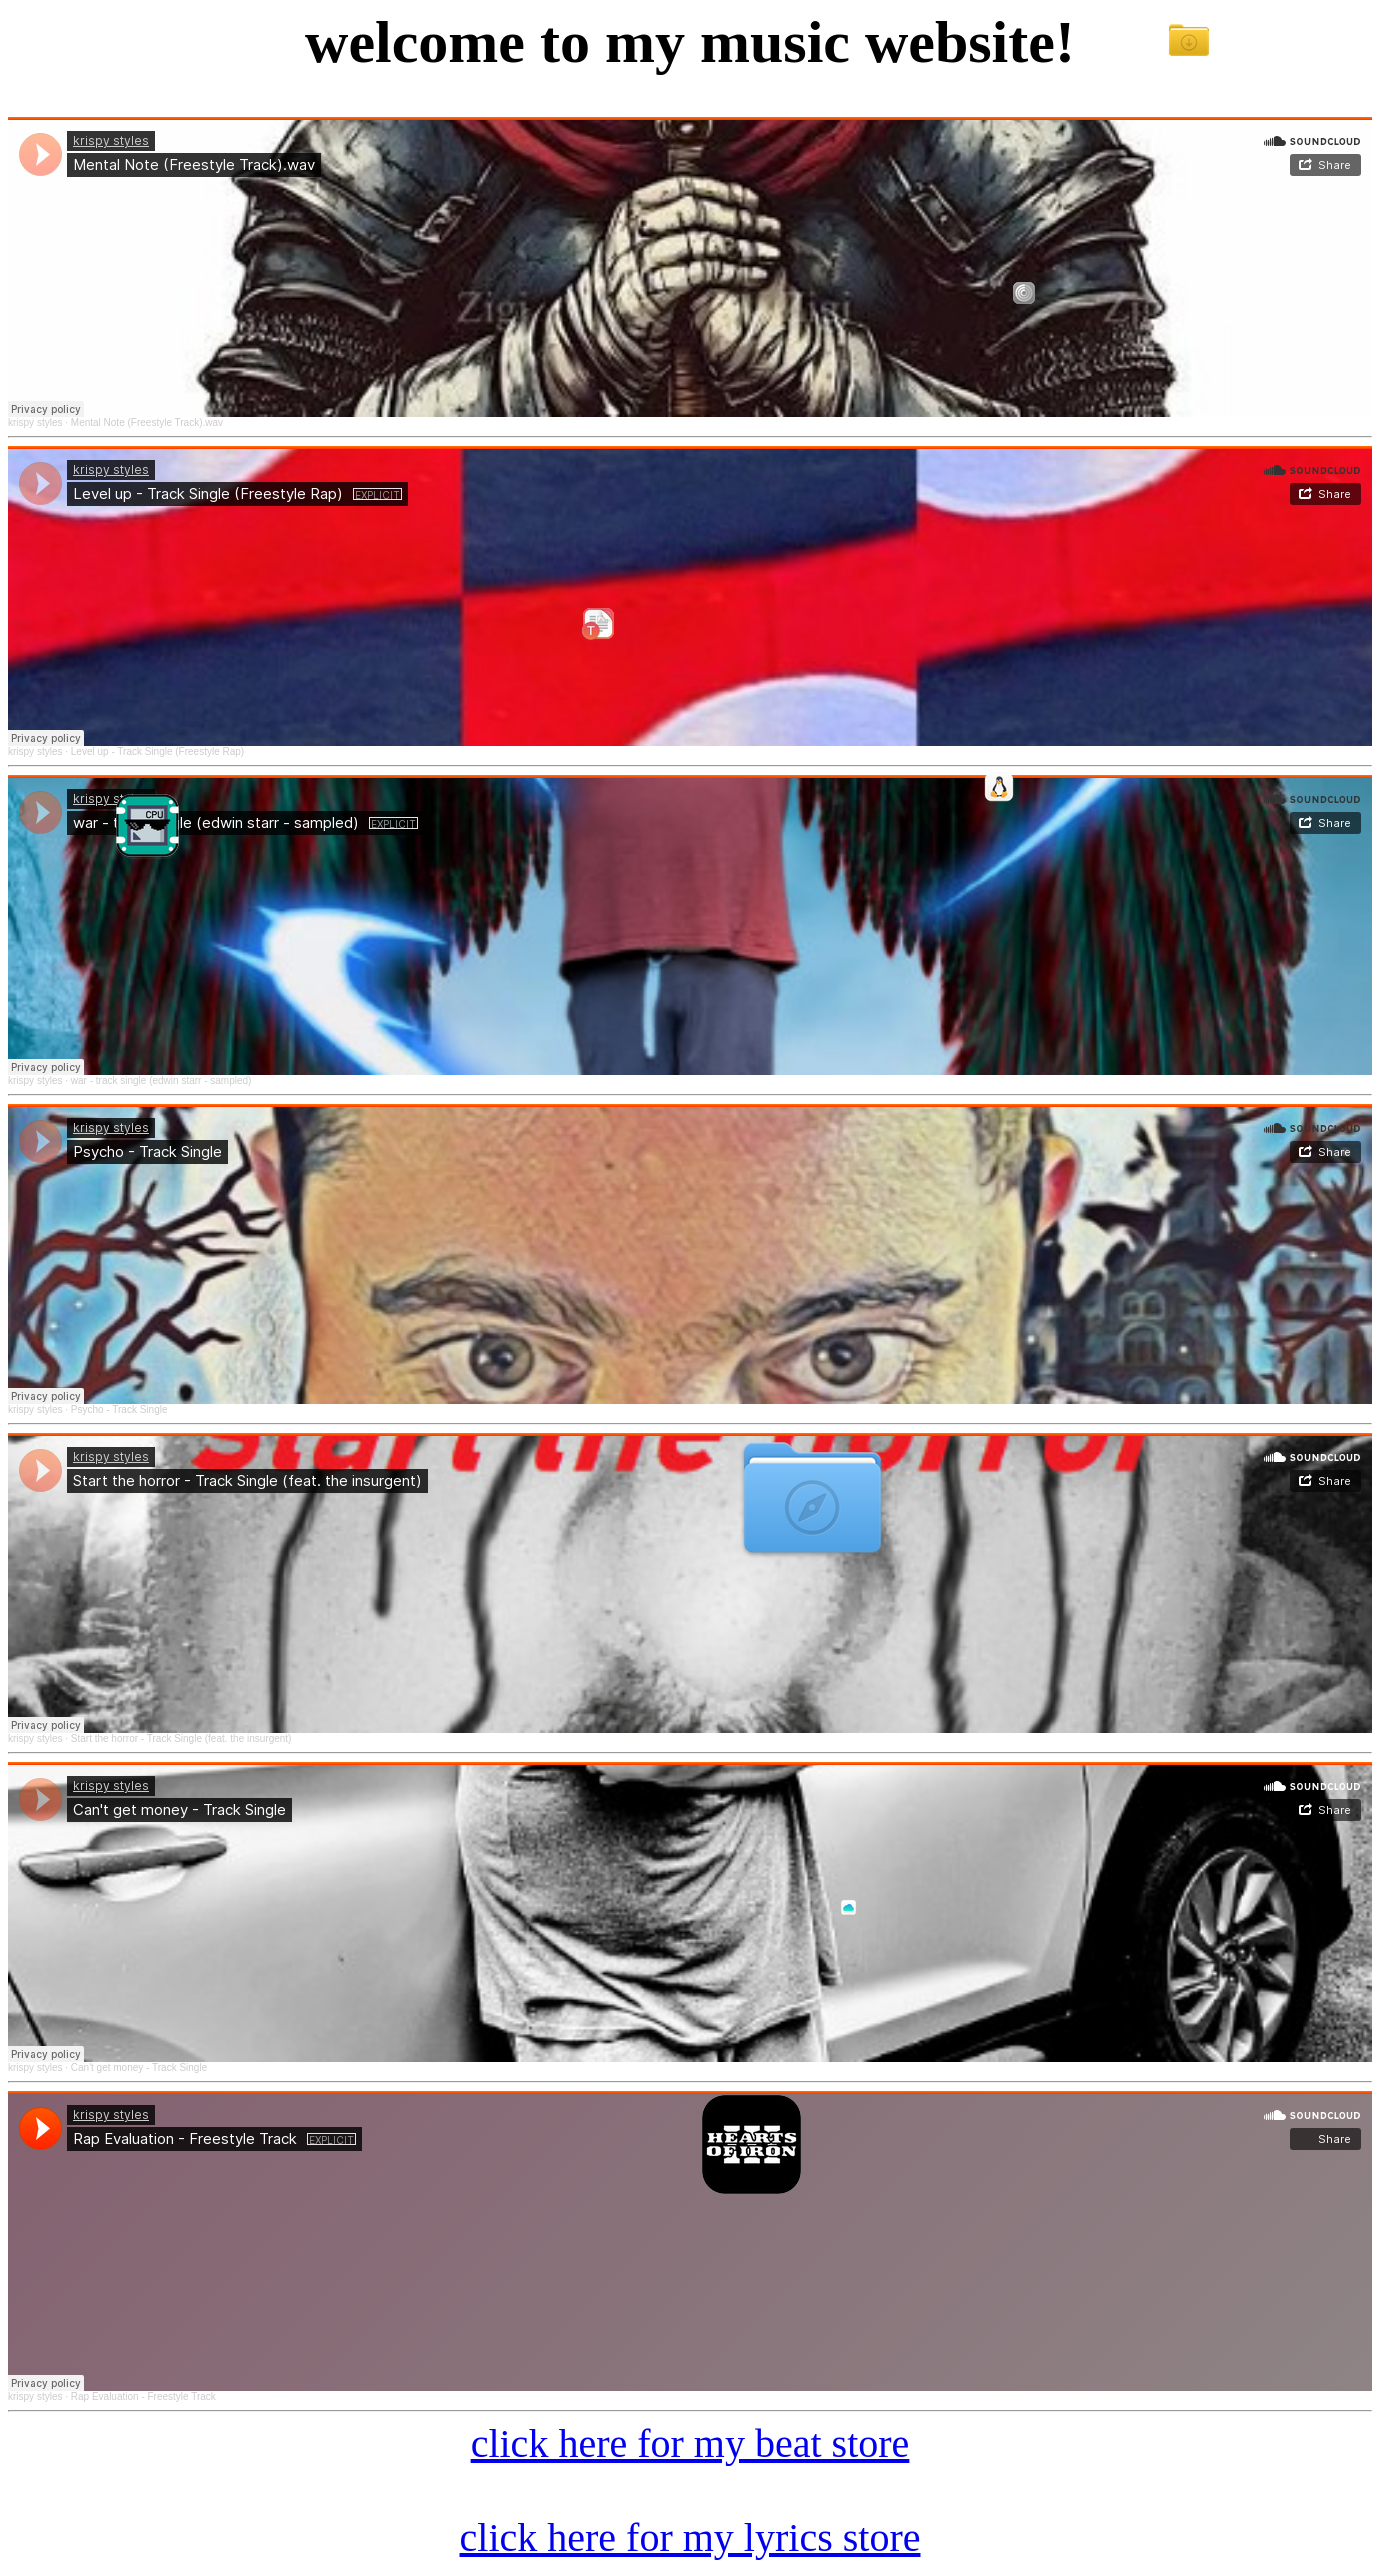  Describe the element at coordinates (598, 623) in the screenshot. I see `open FreeOffice TextMaker word processor` at that location.